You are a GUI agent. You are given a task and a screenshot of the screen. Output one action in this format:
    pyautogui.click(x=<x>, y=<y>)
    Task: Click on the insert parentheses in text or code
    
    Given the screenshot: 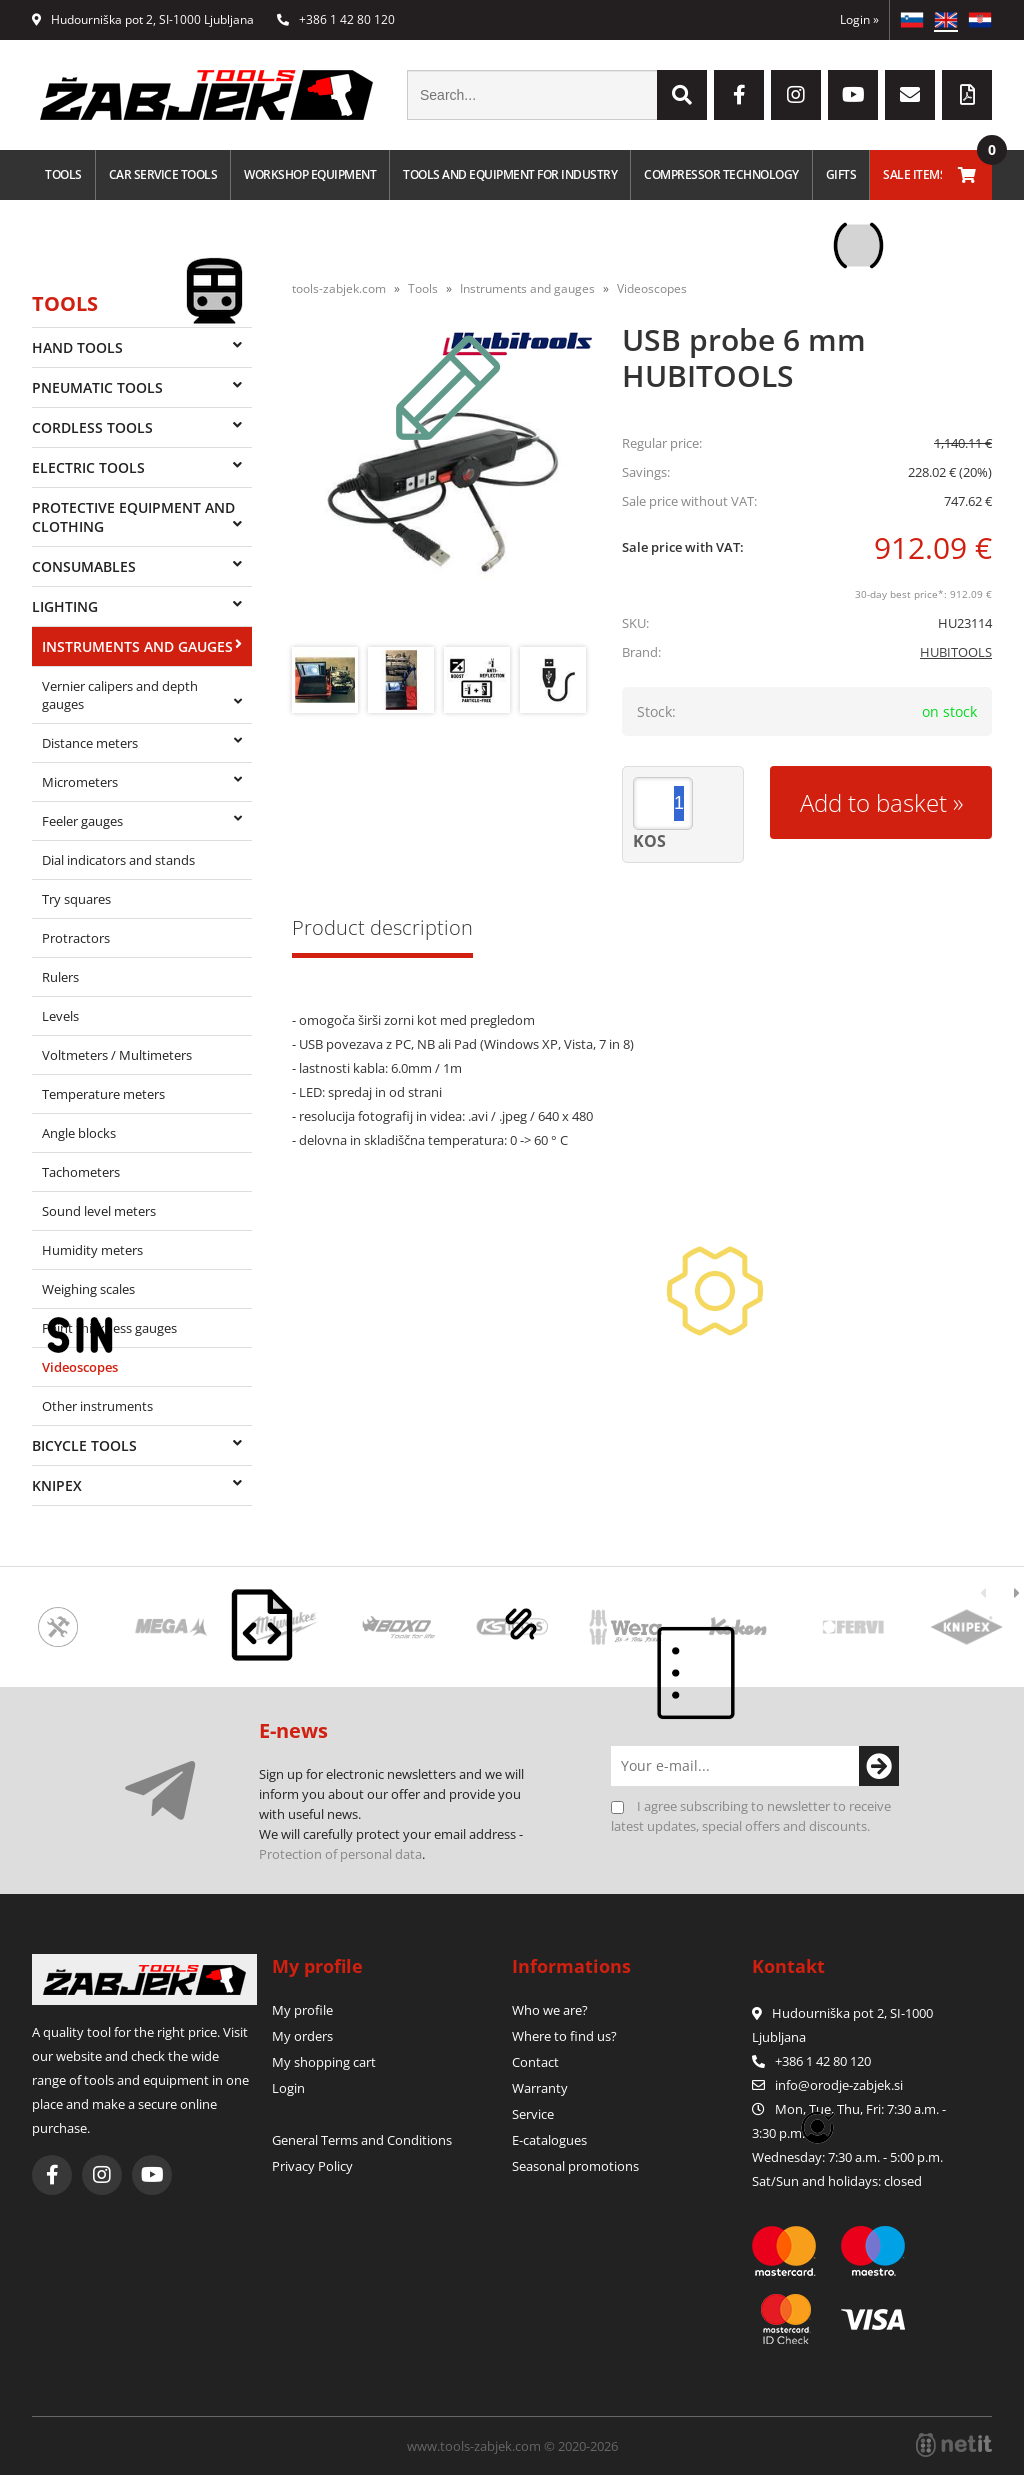 What is the action you would take?
    pyautogui.click(x=858, y=245)
    